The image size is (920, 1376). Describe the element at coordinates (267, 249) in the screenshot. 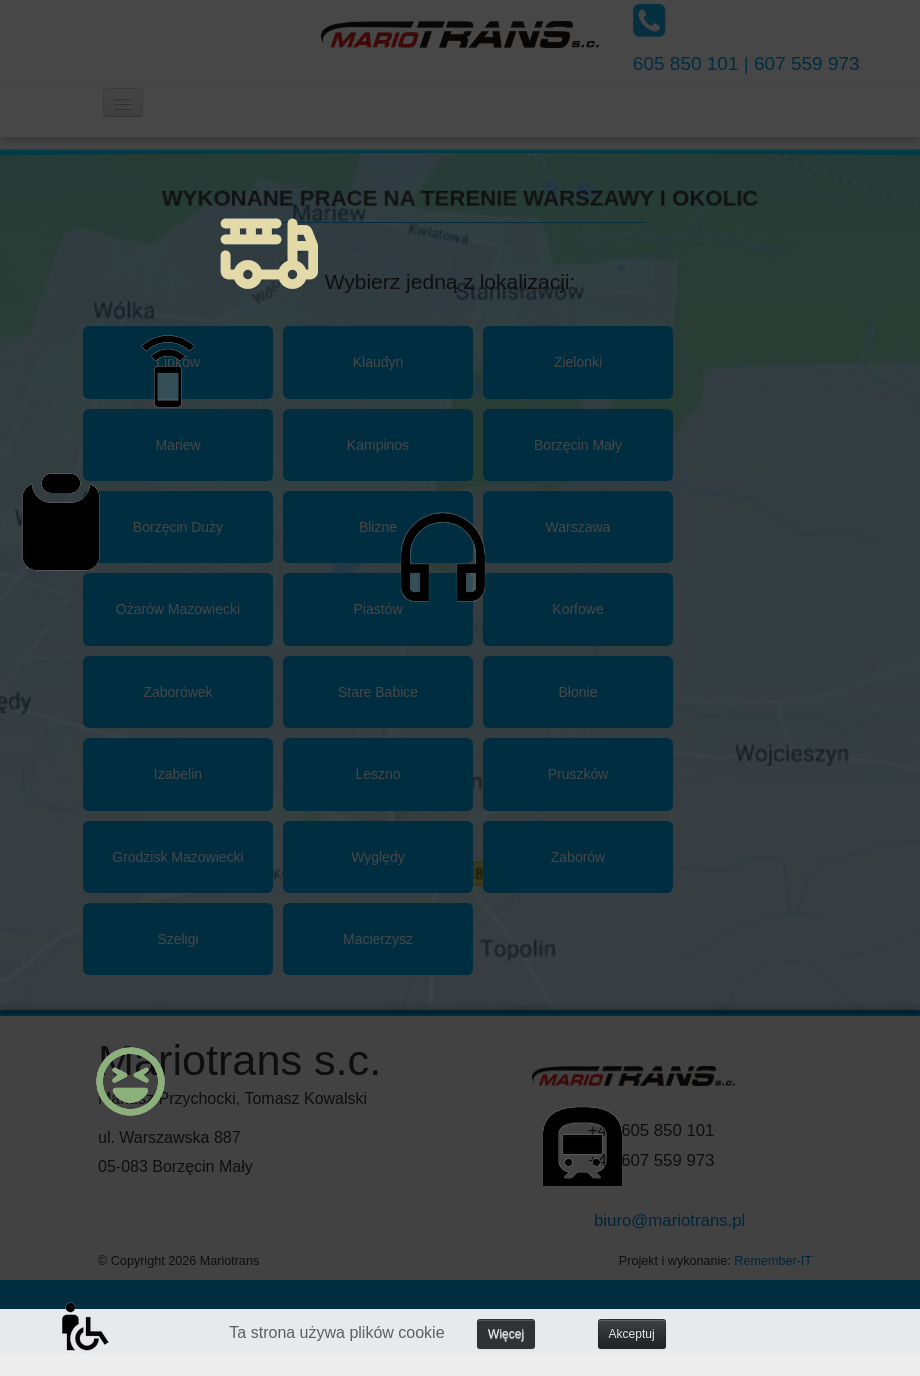

I see `emergency services or fire department contact` at that location.